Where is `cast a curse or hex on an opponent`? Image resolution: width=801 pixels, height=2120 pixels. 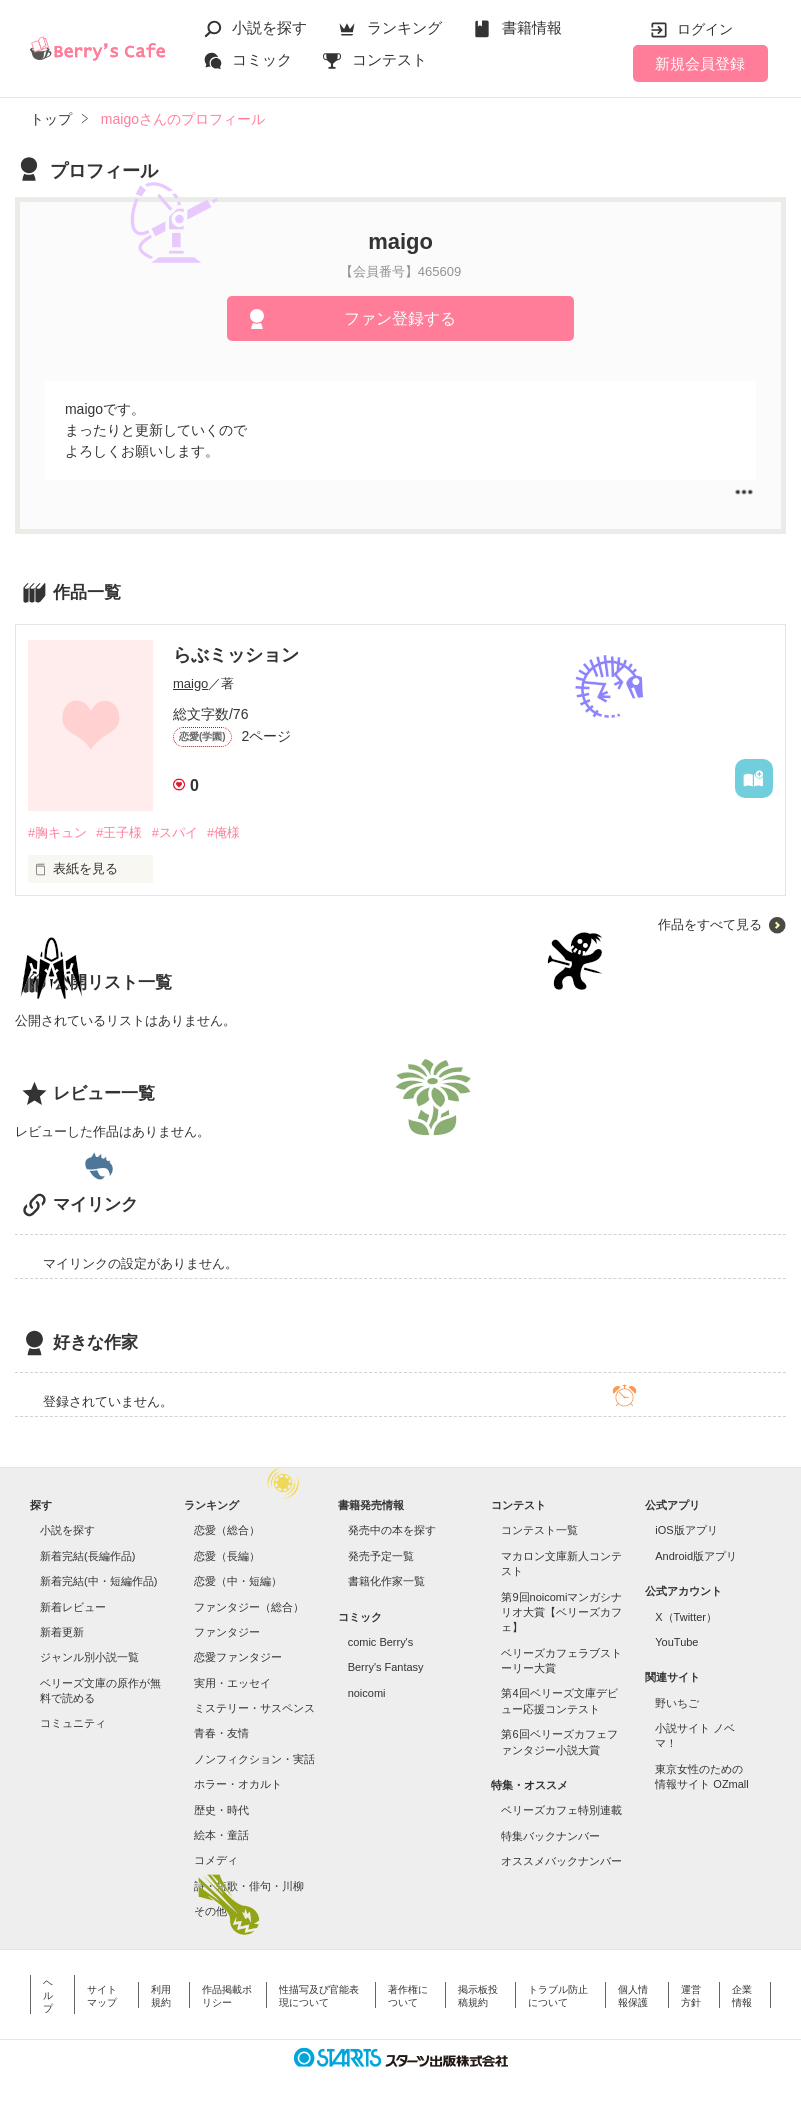 cast a curse or hex on an opponent is located at coordinates (576, 961).